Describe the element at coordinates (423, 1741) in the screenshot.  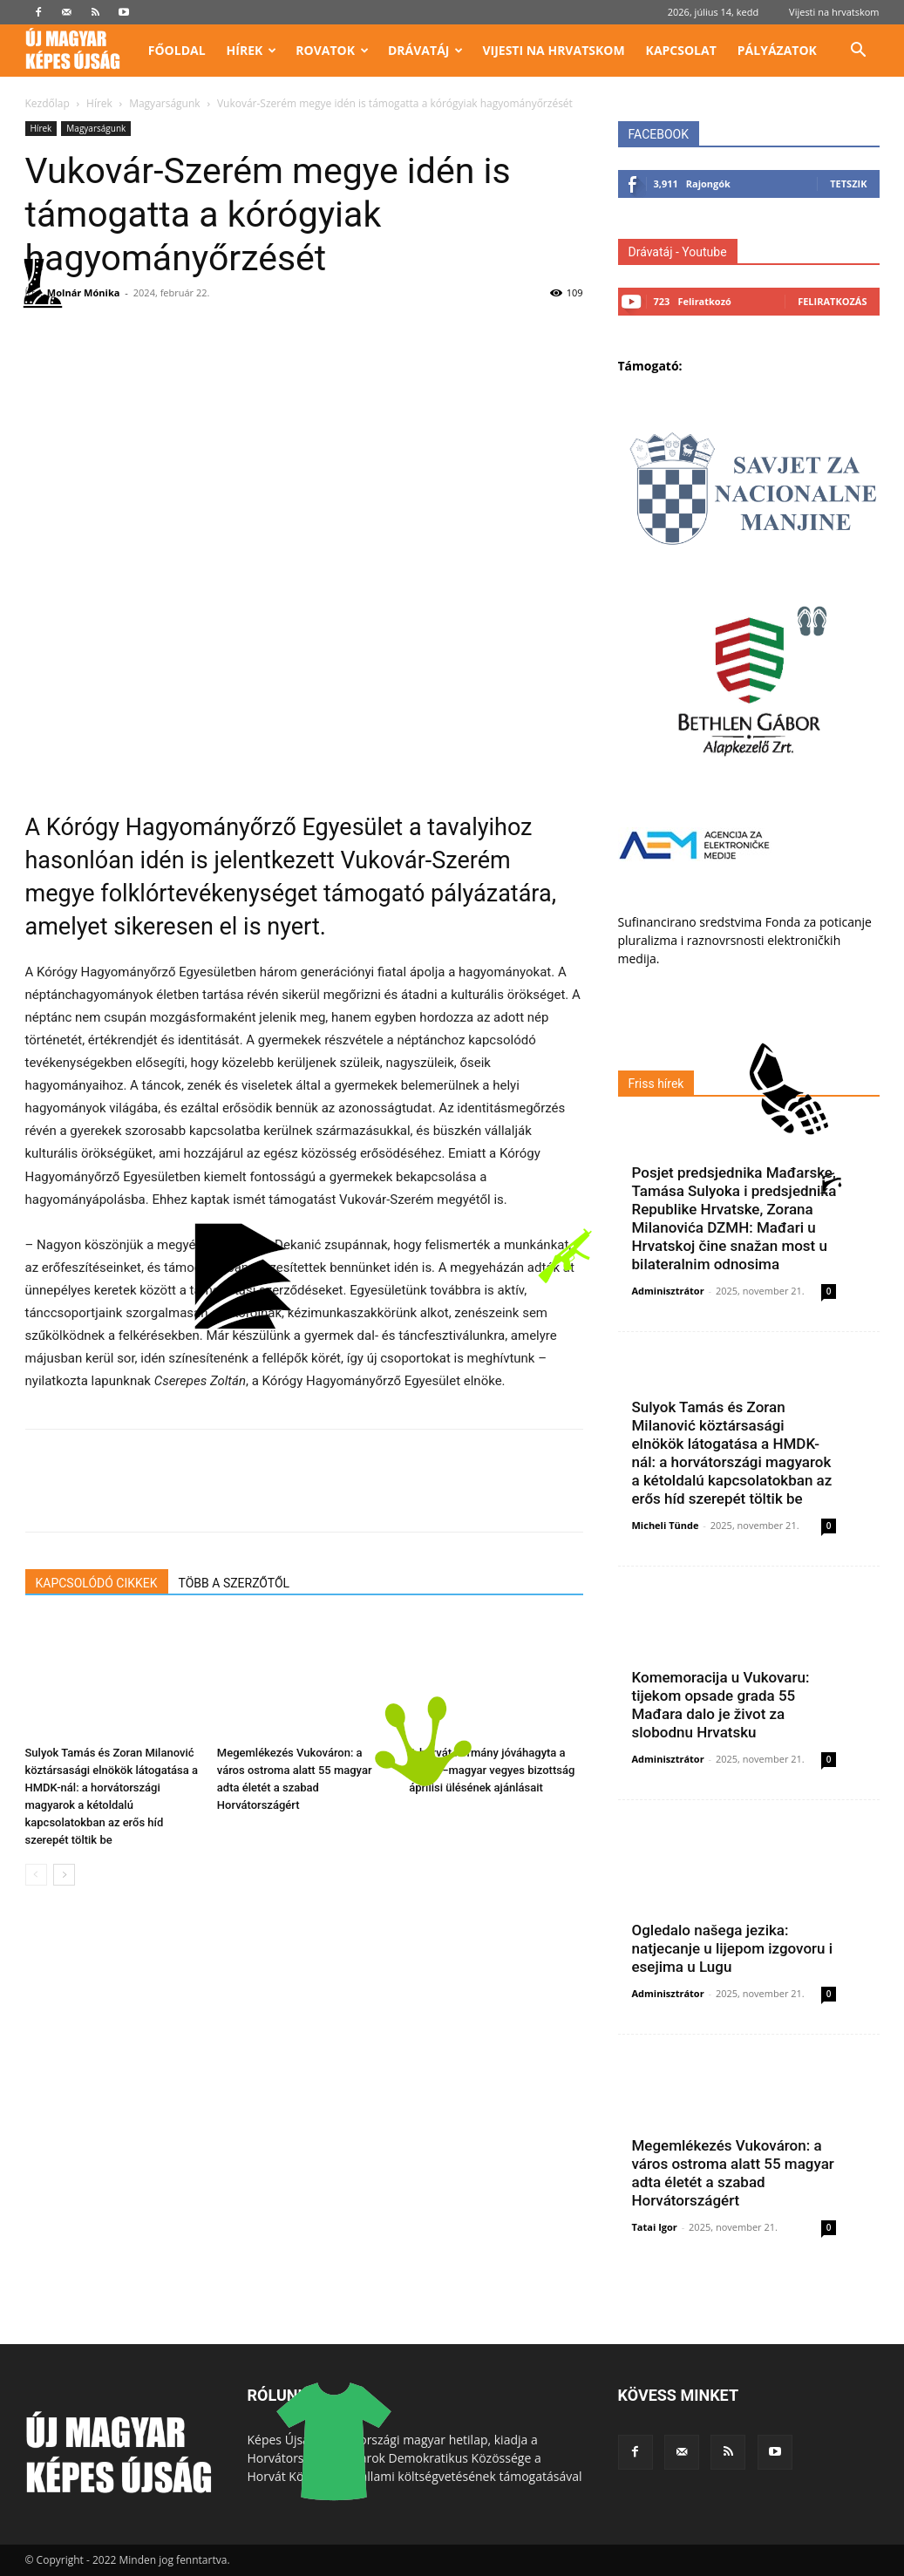
I see `amphibian or frog-related game element` at that location.